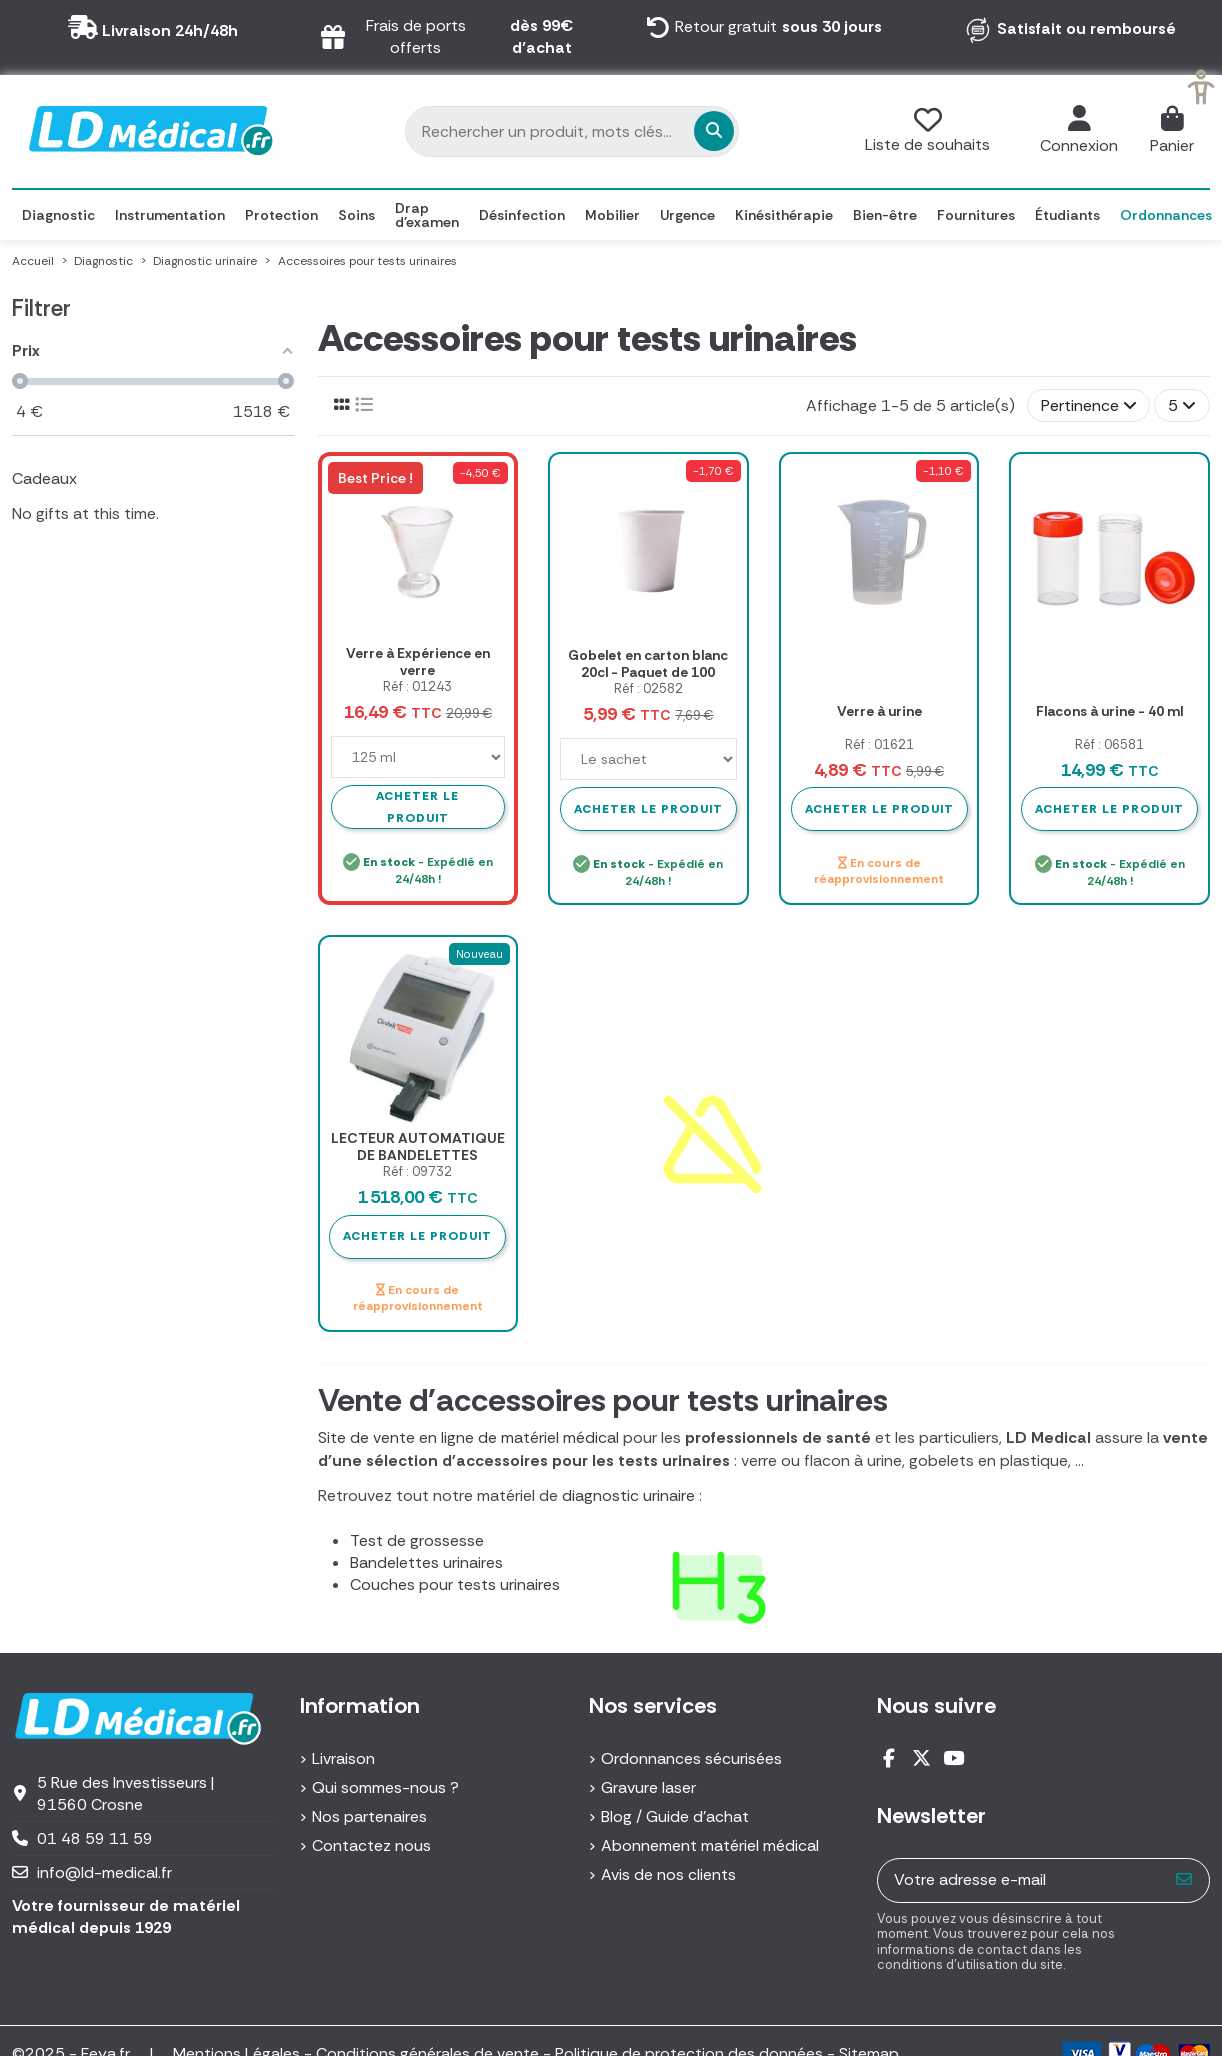 This screenshot has height=2056, width=1222. What do you see at coordinates (1201, 88) in the screenshot?
I see `view male user profile` at bounding box center [1201, 88].